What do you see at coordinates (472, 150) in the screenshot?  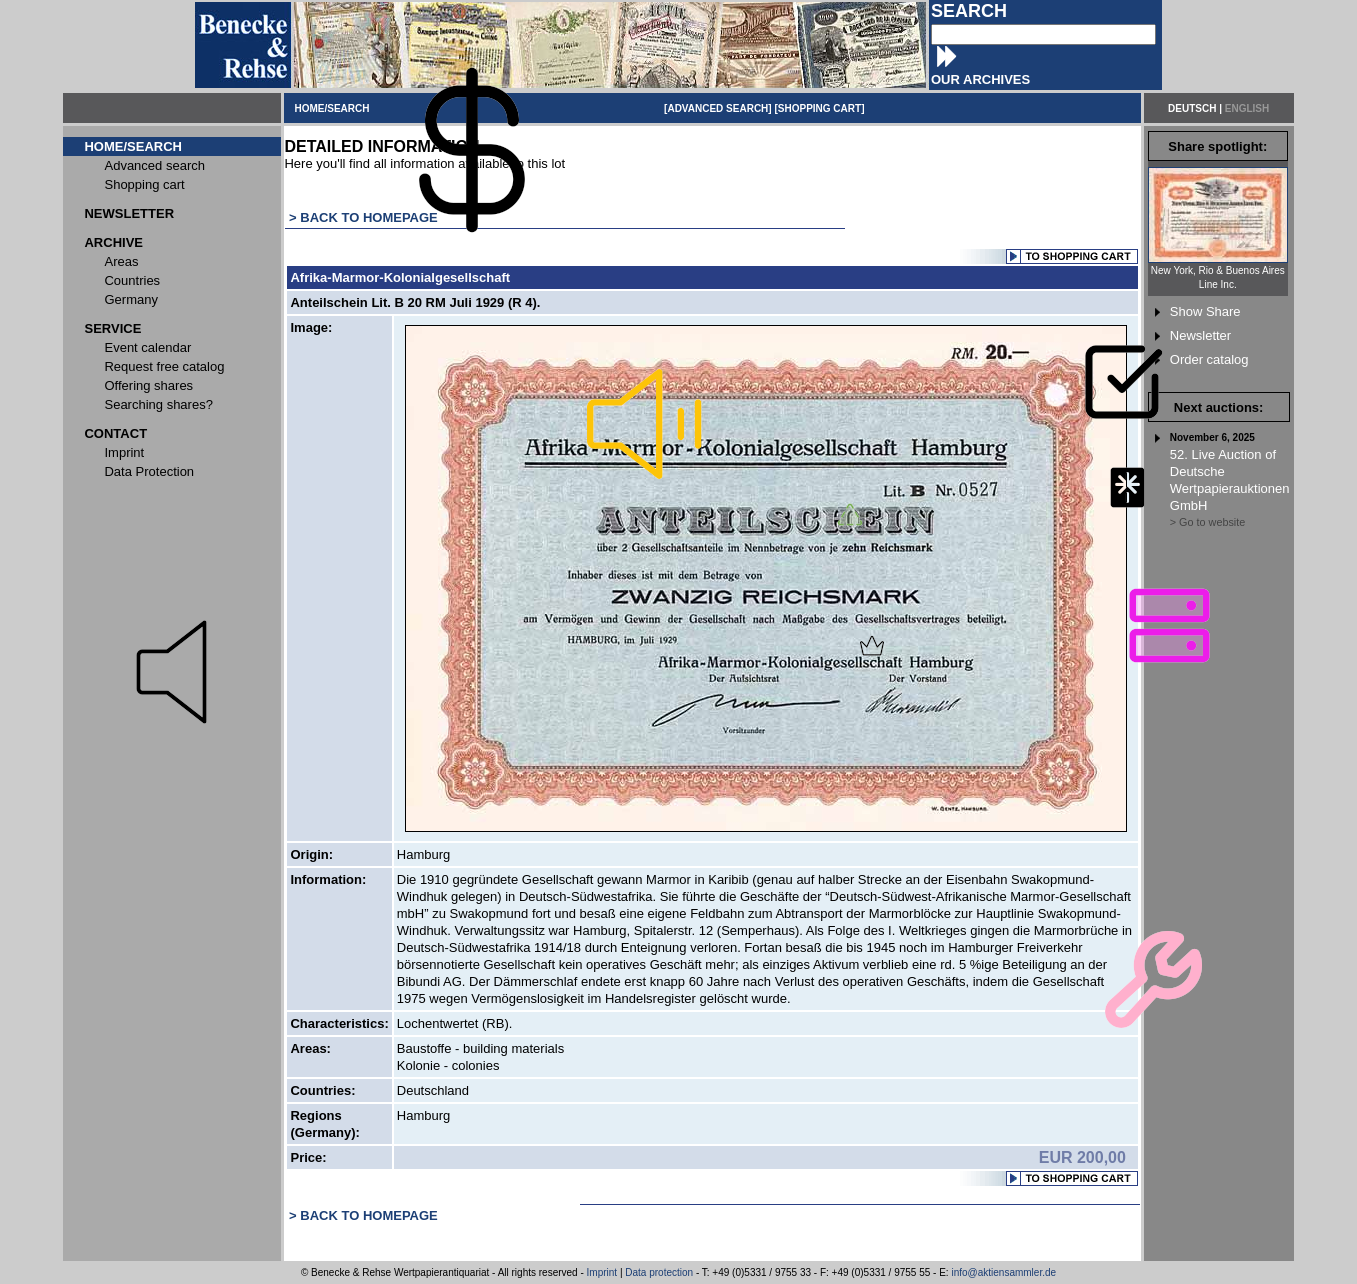 I see `view pricing or payment options` at bounding box center [472, 150].